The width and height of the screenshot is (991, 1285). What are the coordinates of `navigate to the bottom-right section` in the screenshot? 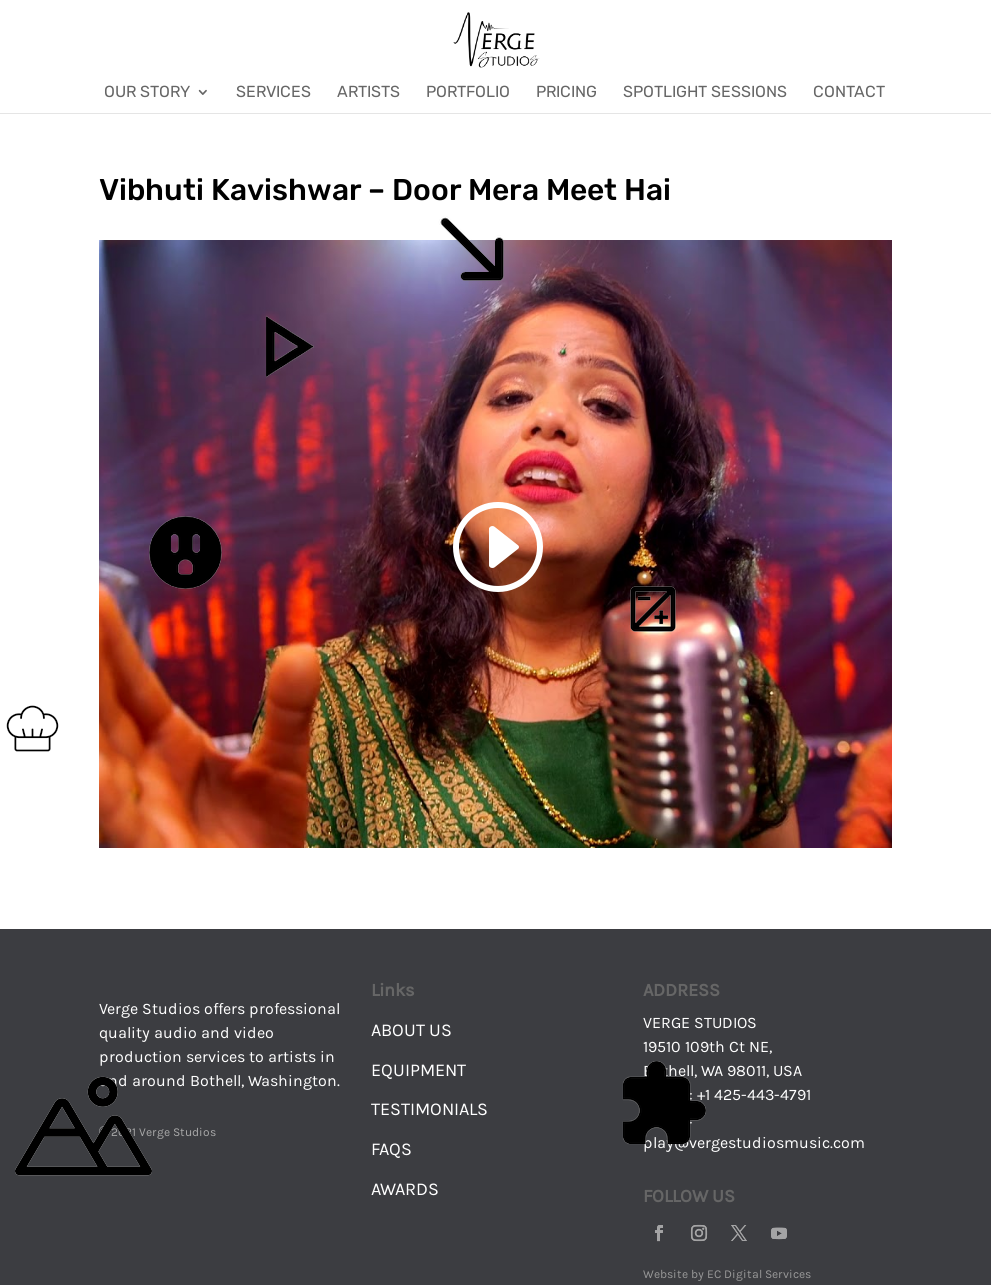 It's located at (473, 250).